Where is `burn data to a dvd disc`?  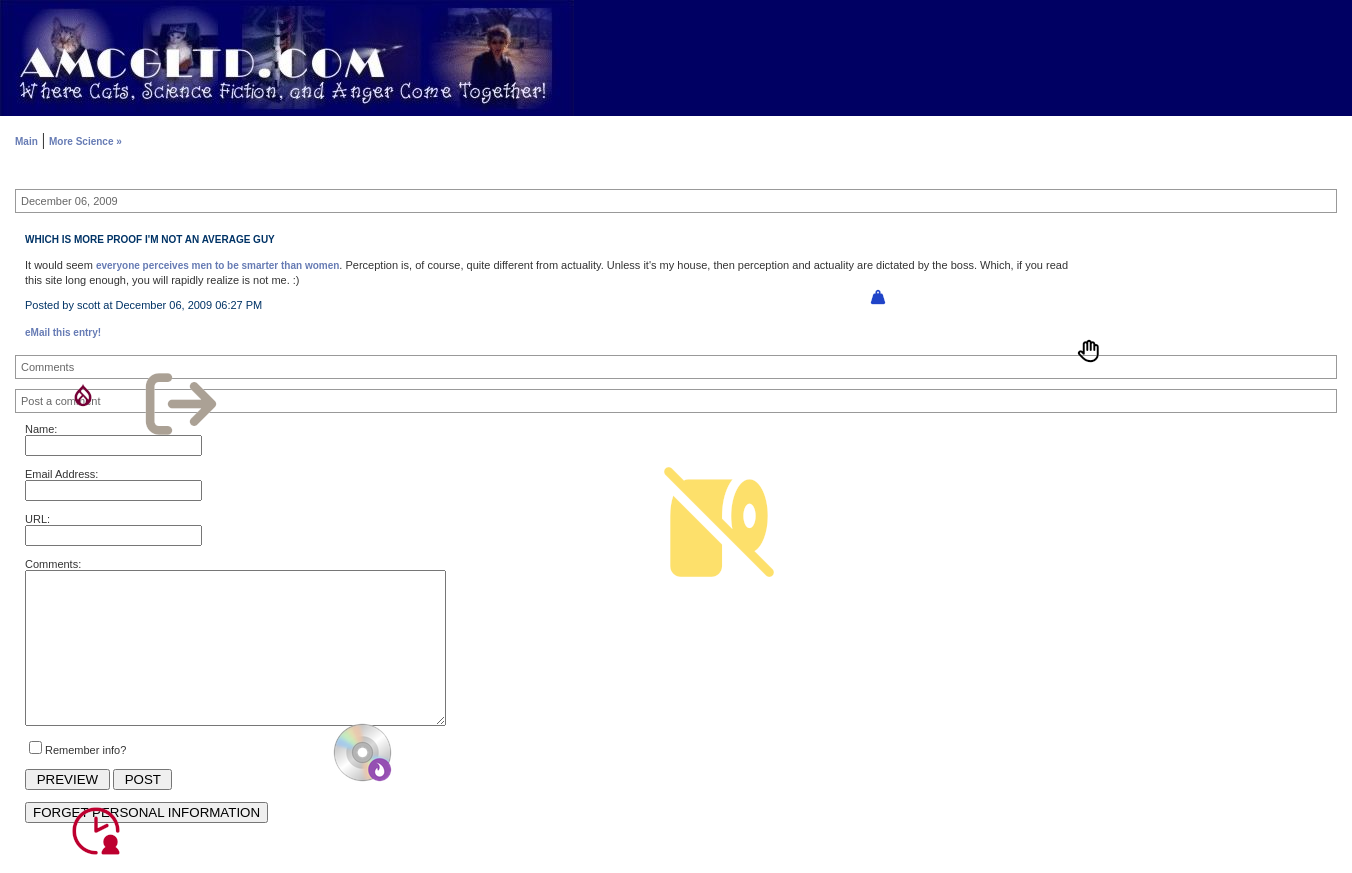 burn data to a dvd disc is located at coordinates (362, 752).